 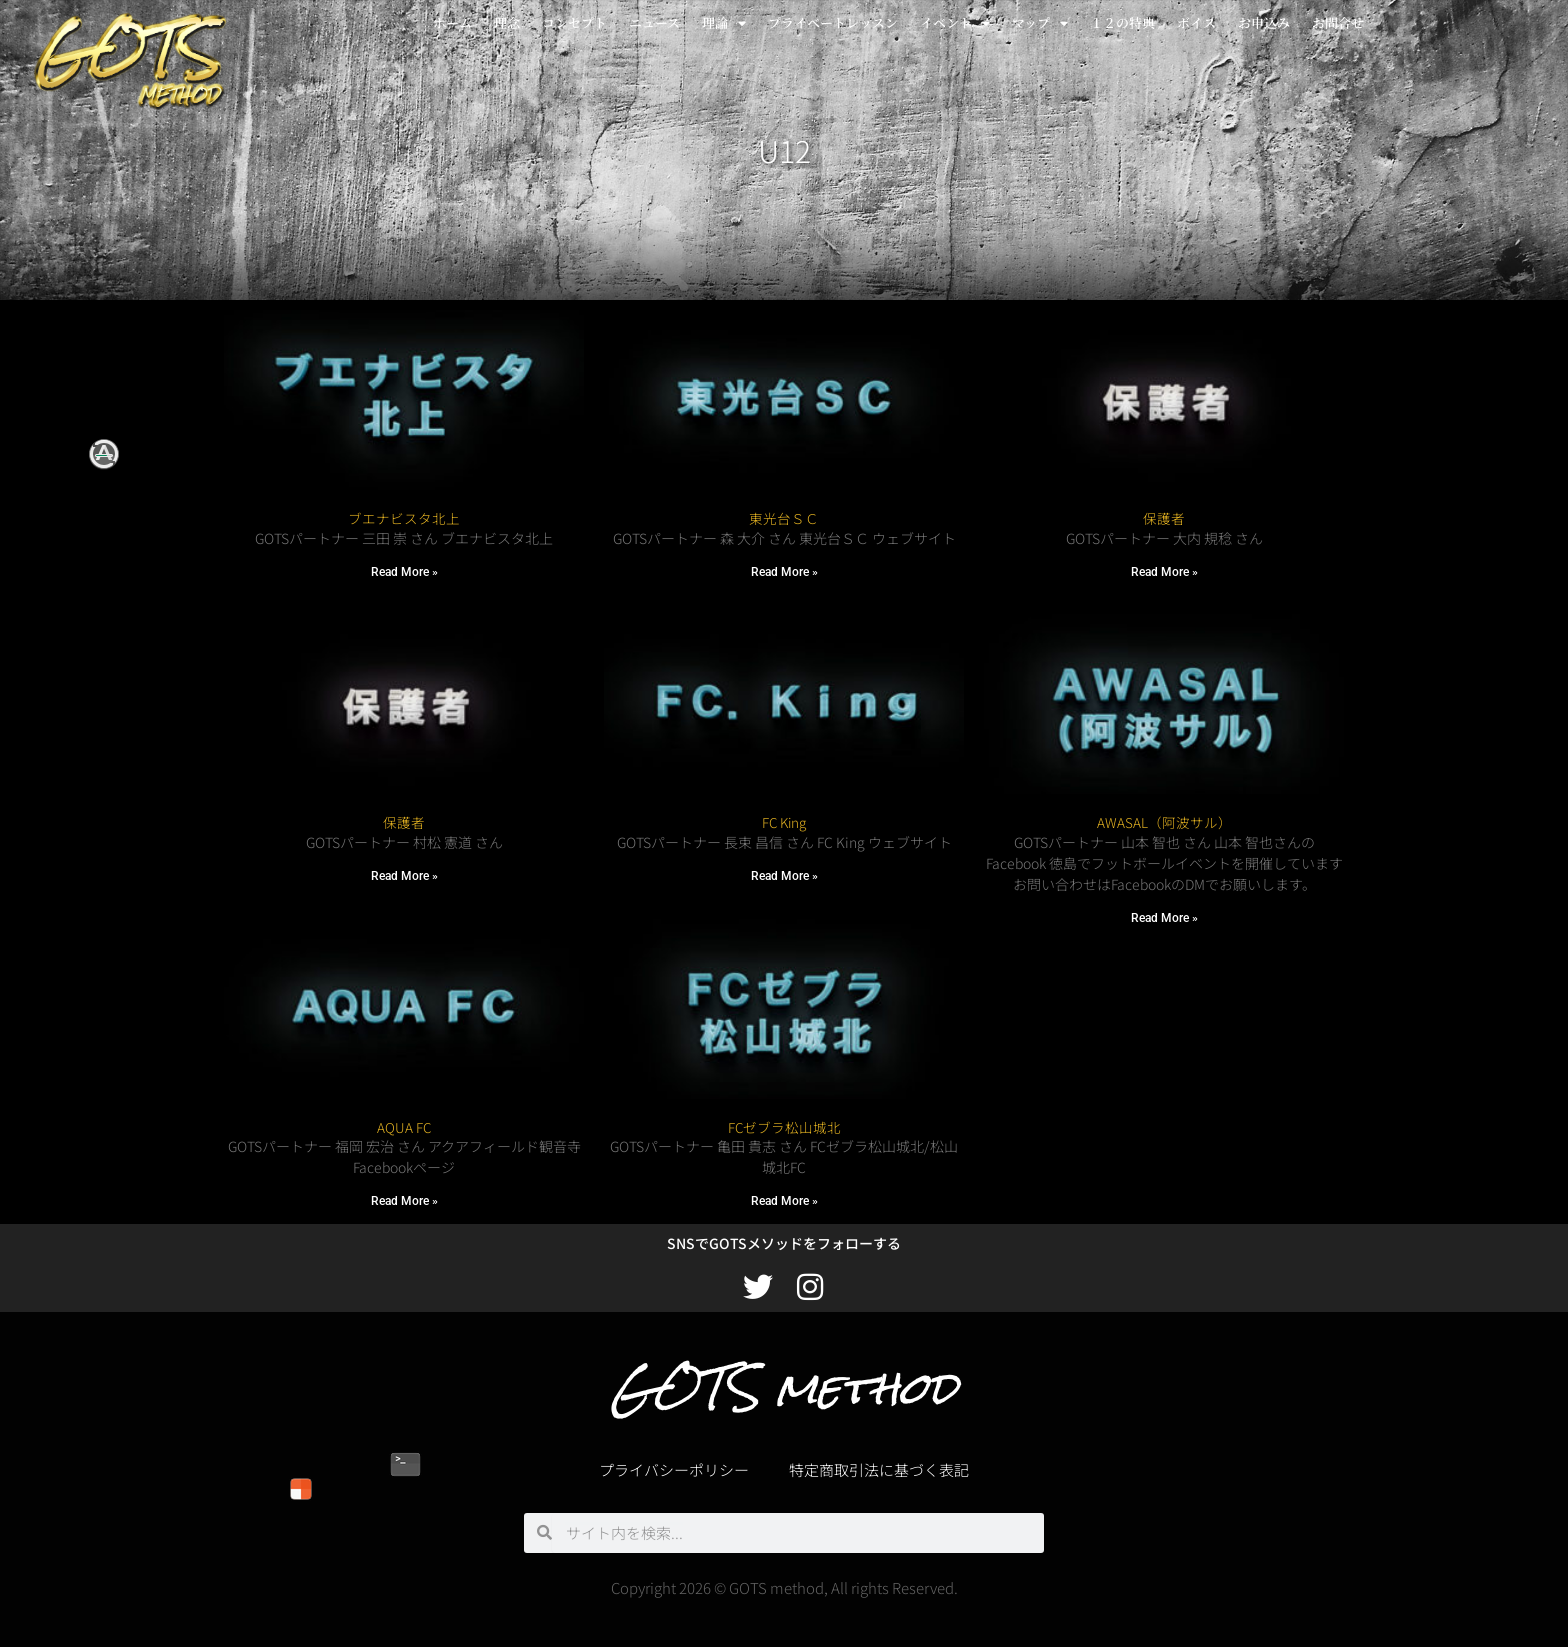 I want to click on open the terminal application, so click(x=405, y=1464).